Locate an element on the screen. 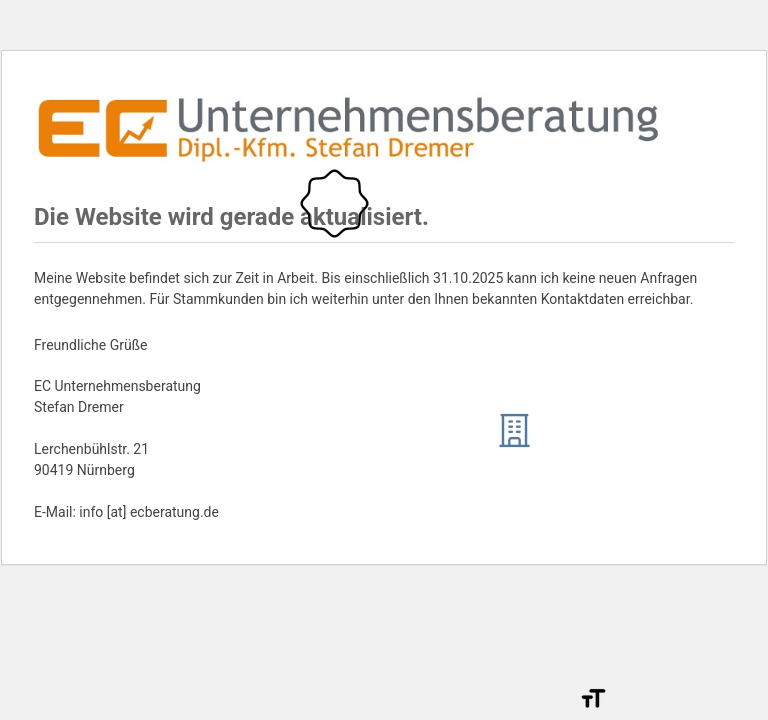 The height and width of the screenshot is (720, 768). view office or workplace information is located at coordinates (514, 430).